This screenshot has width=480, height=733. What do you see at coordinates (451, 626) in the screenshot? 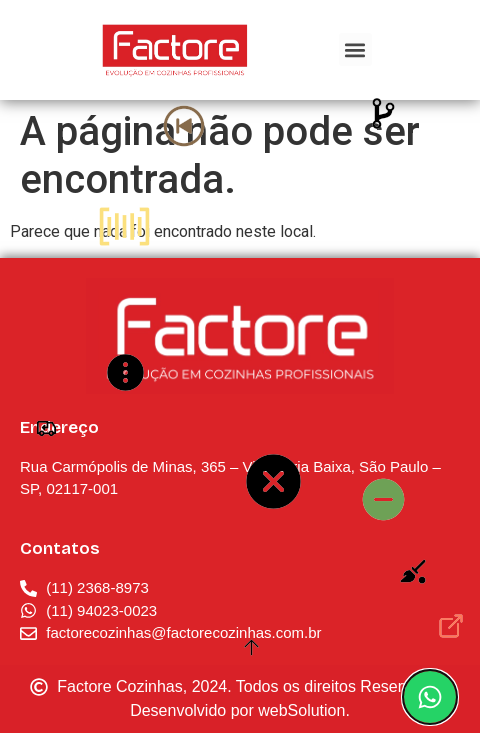
I see `open link in a new tab or window` at bounding box center [451, 626].